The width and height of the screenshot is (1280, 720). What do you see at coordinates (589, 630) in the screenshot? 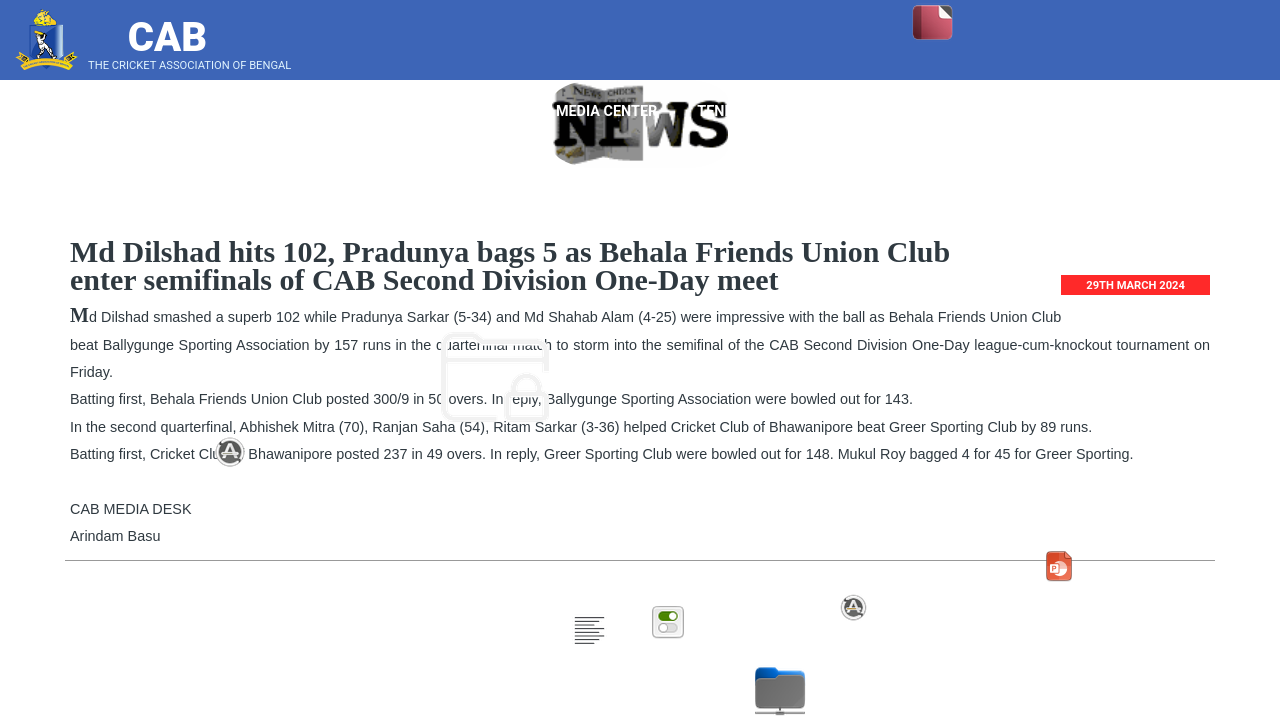
I see `align text to the left` at bounding box center [589, 630].